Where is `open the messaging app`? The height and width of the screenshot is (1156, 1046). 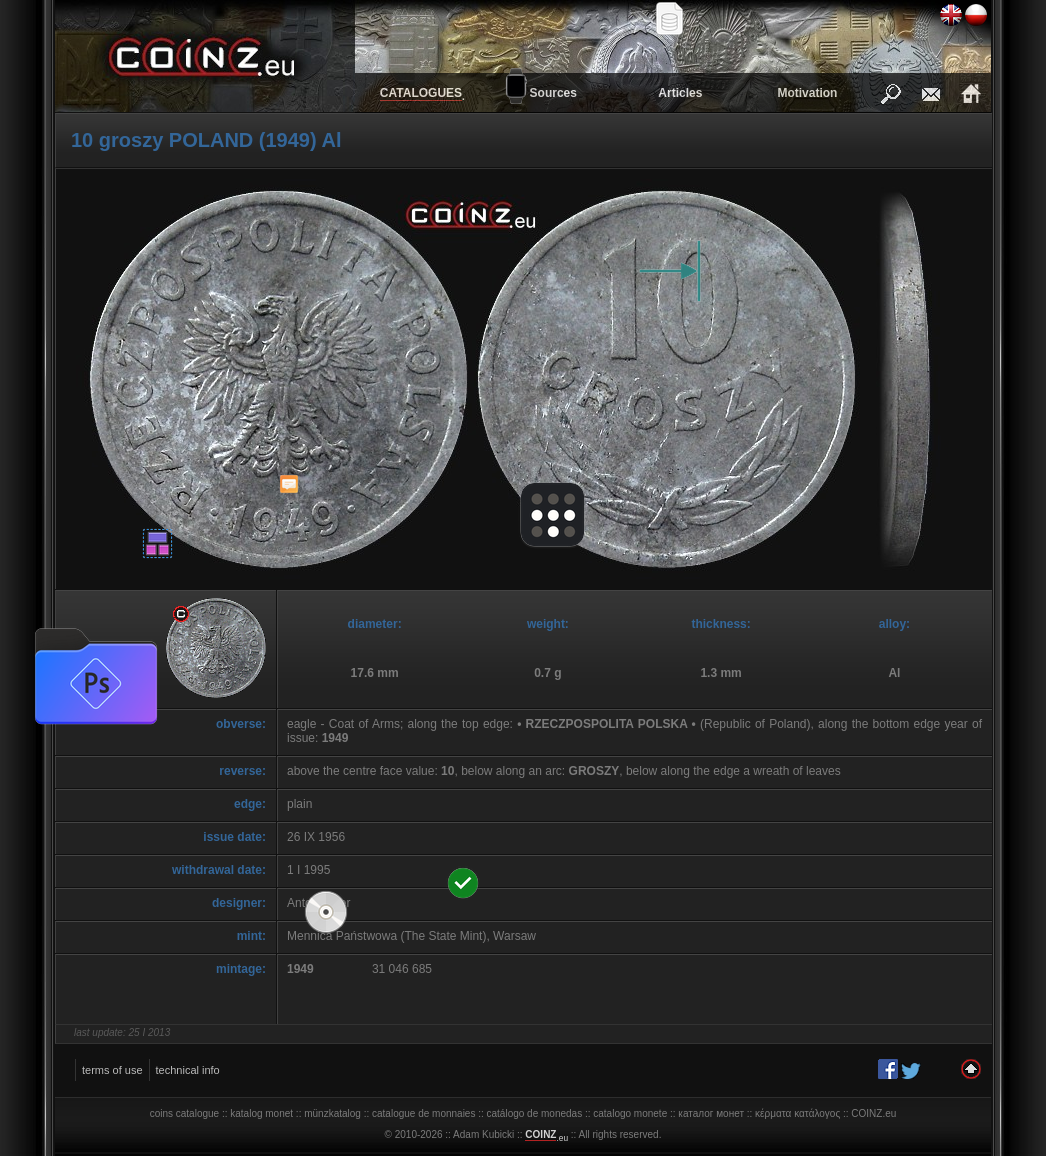
open the messaging app is located at coordinates (289, 484).